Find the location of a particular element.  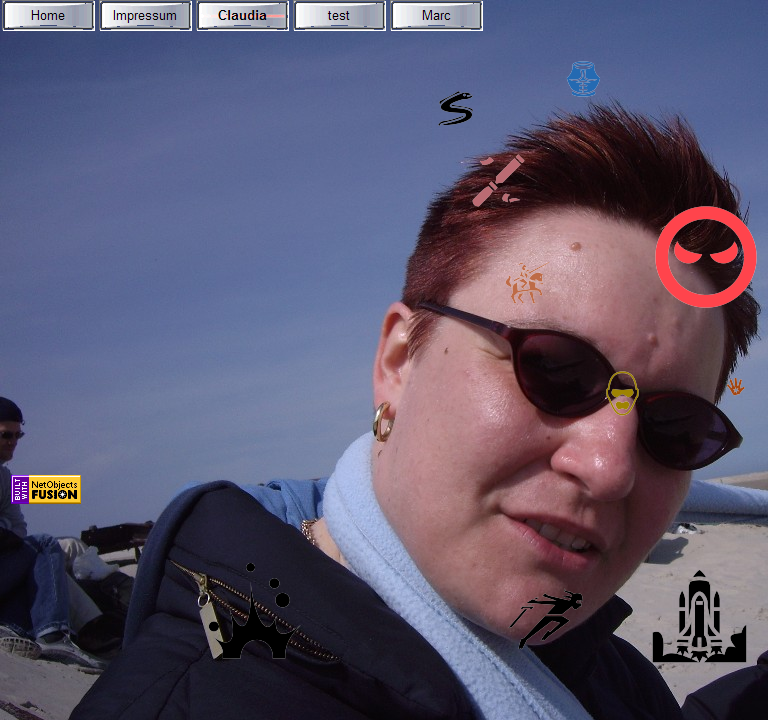

indicates a speed or agility-based game mode is located at coordinates (545, 619).